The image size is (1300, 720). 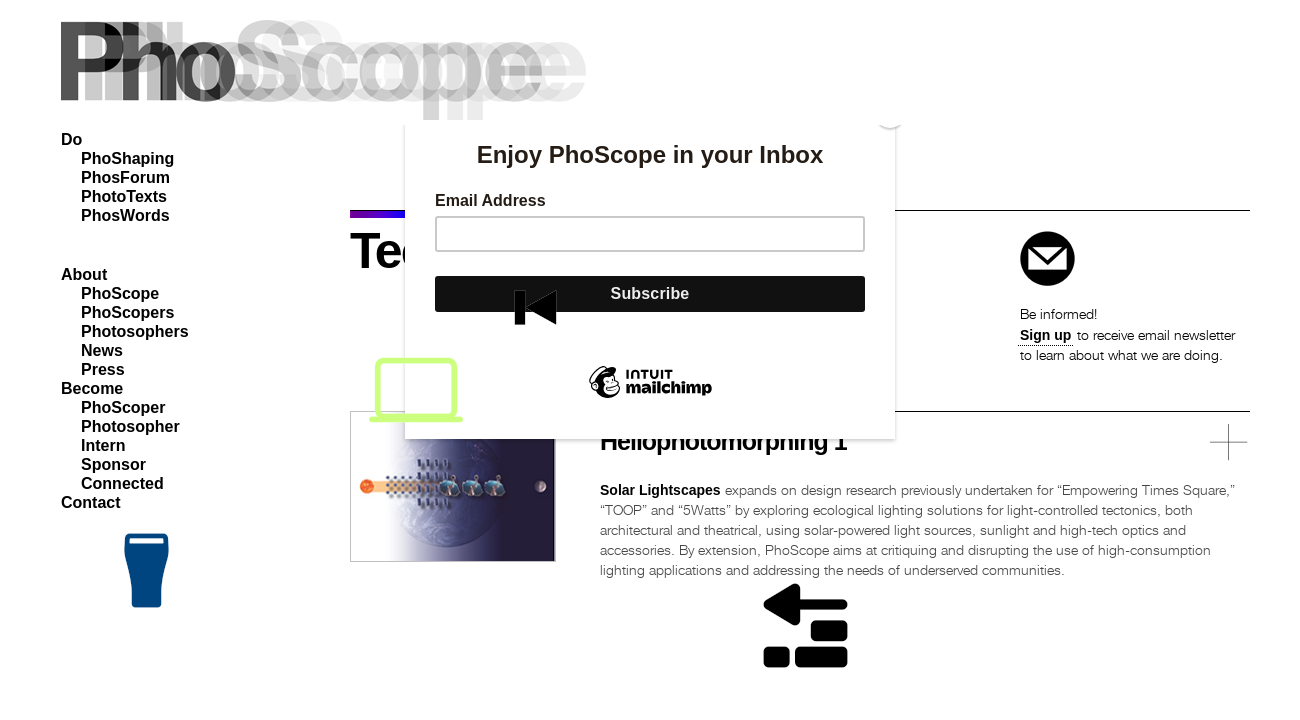 What do you see at coordinates (146, 570) in the screenshot?
I see `view nearby bars or pubs` at bounding box center [146, 570].